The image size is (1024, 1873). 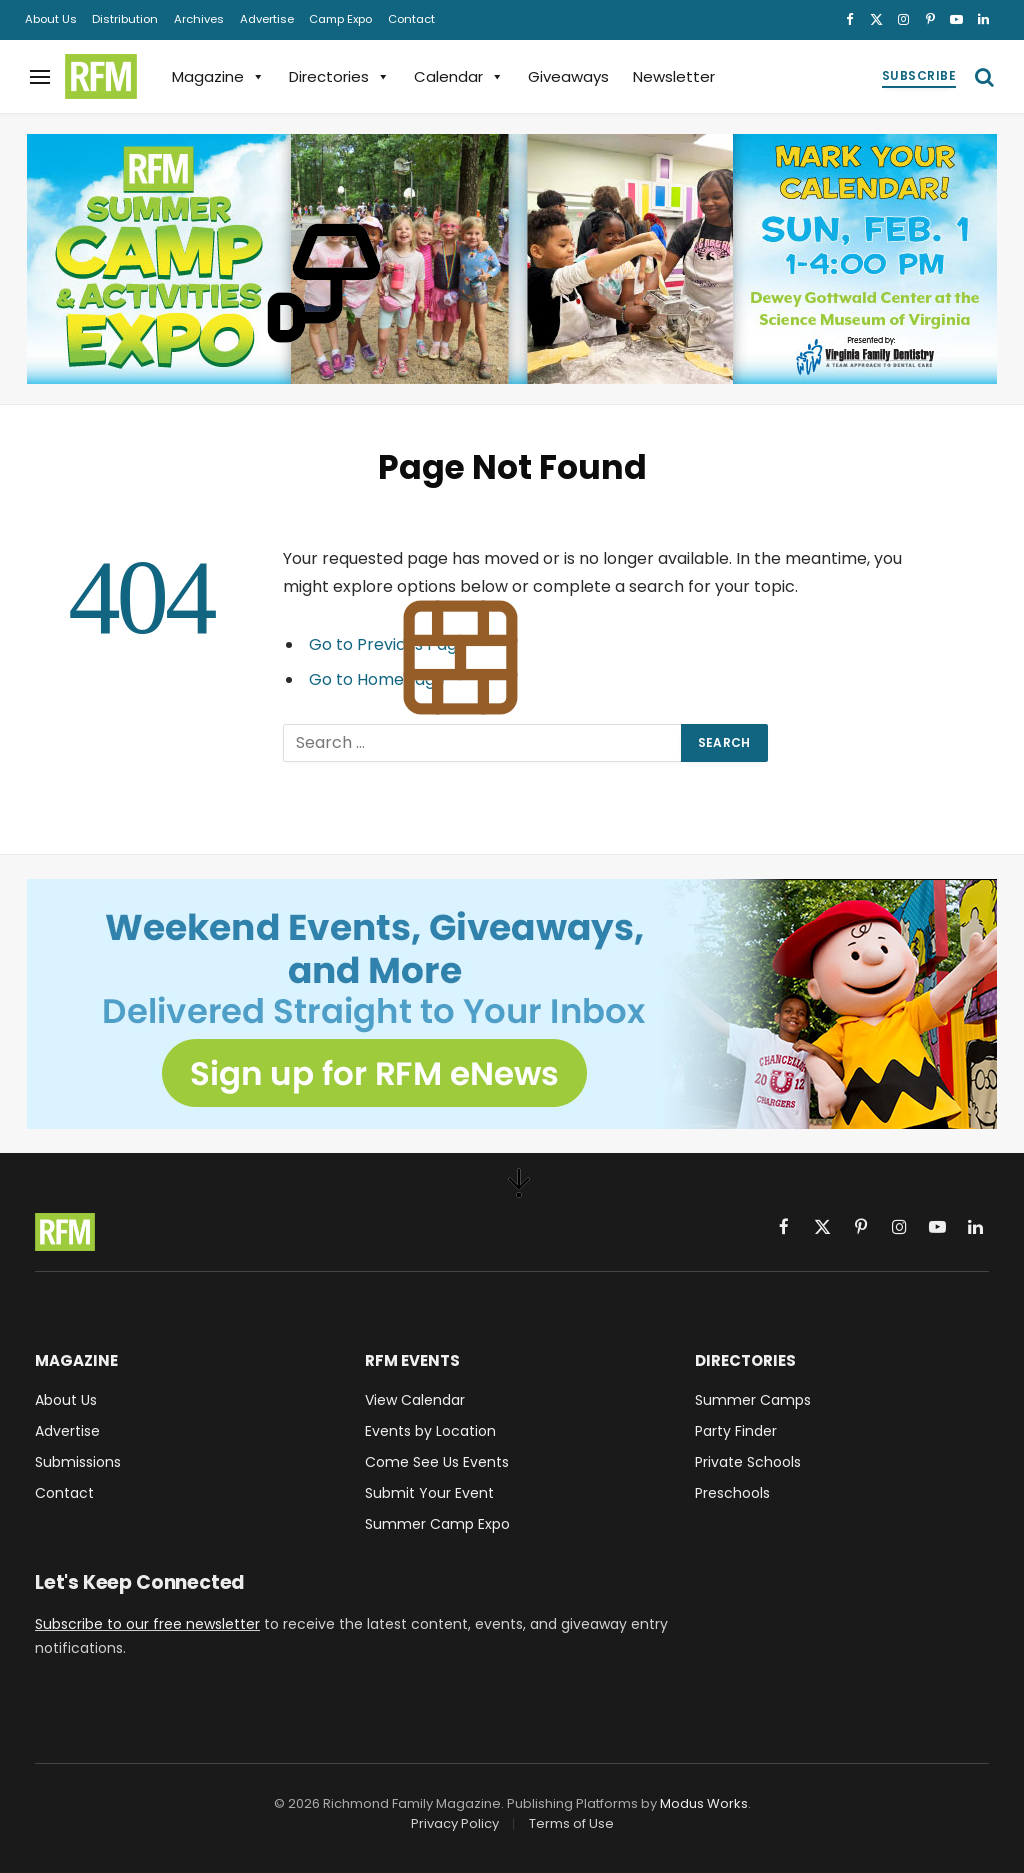 I want to click on select a wall-mounted light fixture, so click(x=324, y=280).